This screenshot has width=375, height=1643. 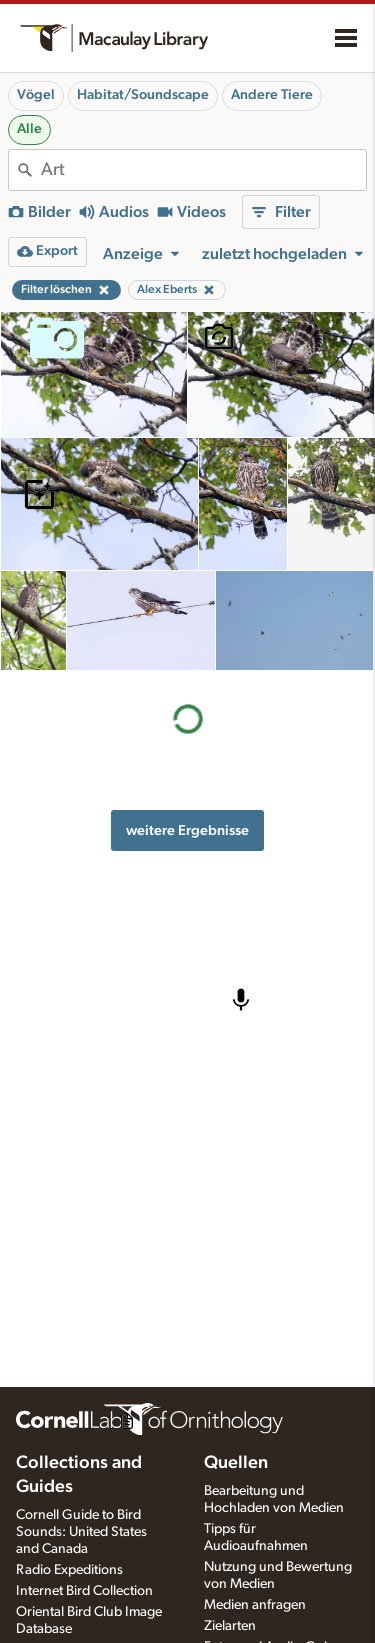 I want to click on take a photo or capture image, so click(x=57, y=338).